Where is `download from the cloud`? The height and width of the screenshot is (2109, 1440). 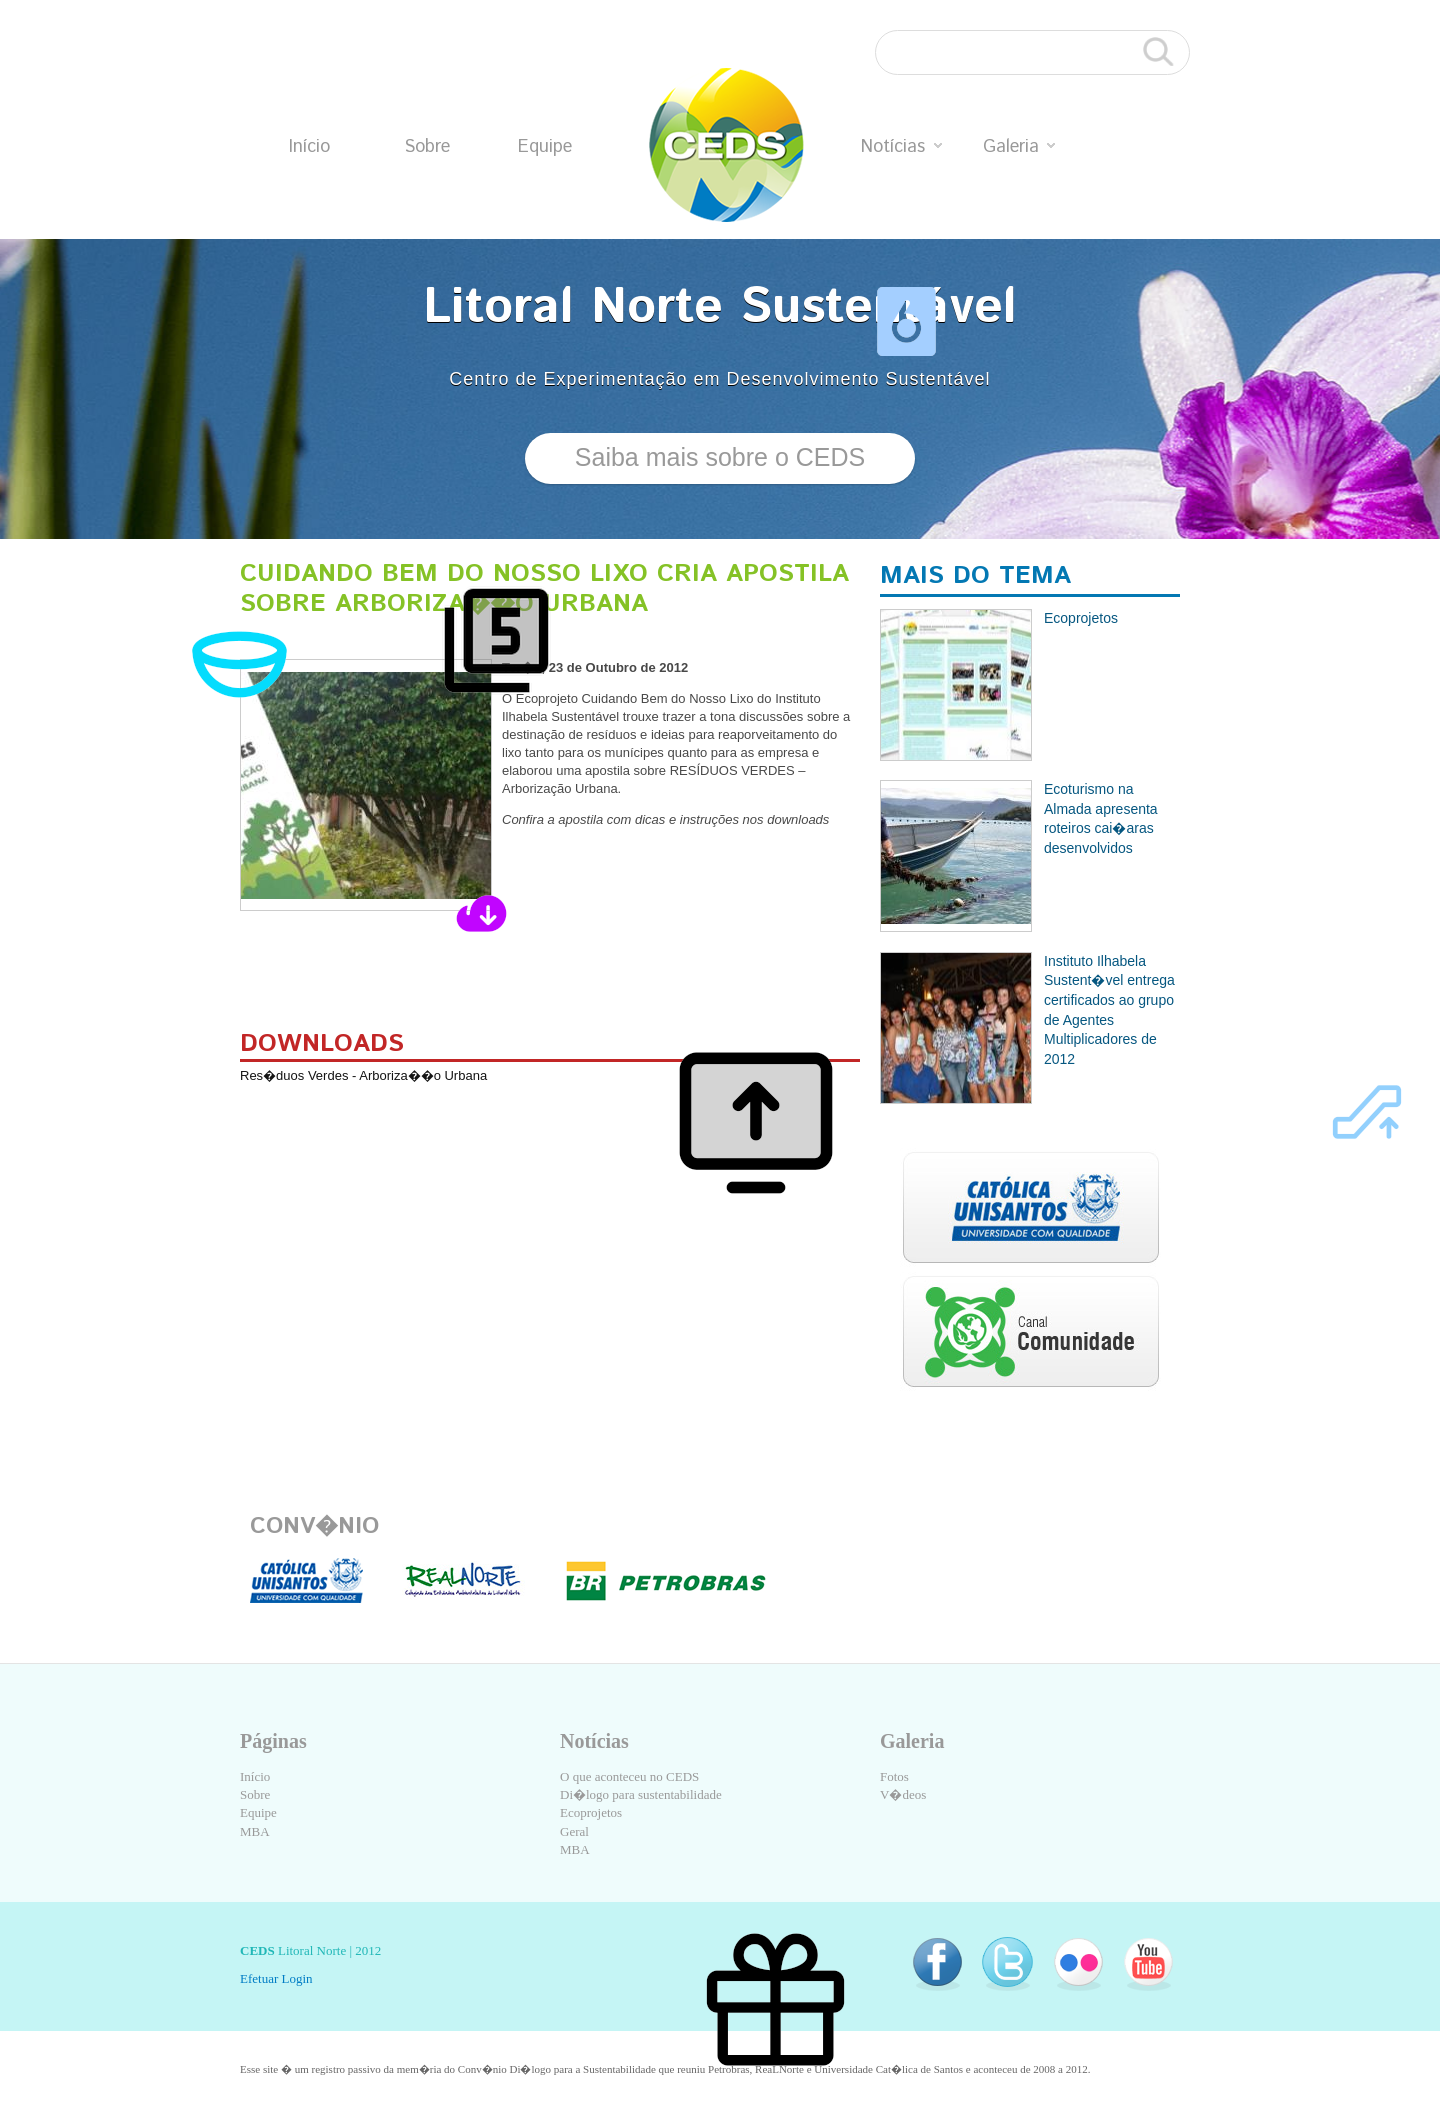 download from the cloud is located at coordinates (481, 913).